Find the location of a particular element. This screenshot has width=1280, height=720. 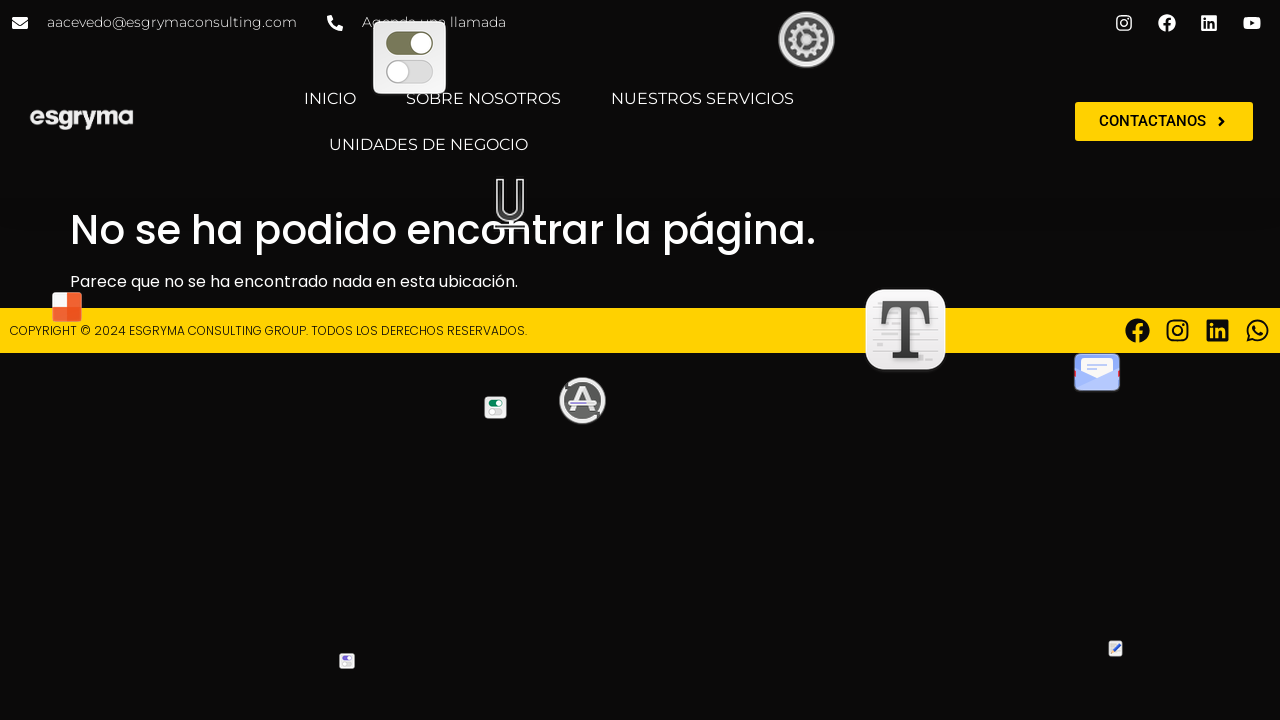

open the software learning center is located at coordinates (1115, 648).